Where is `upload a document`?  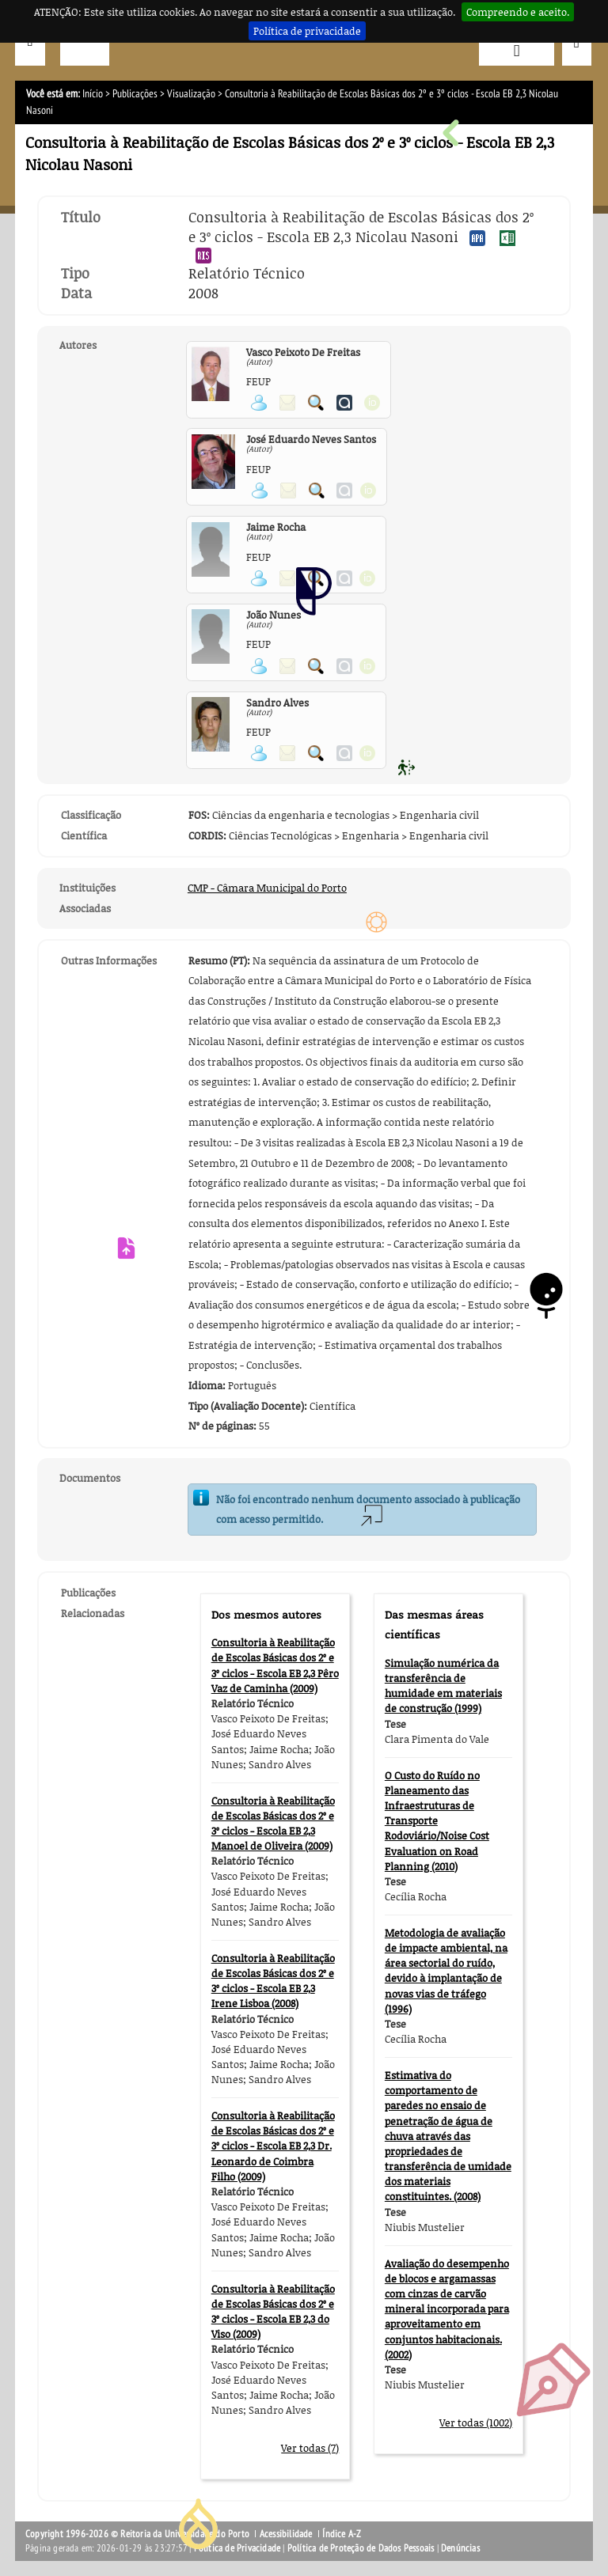 upload a document is located at coordinates (126, 1248).